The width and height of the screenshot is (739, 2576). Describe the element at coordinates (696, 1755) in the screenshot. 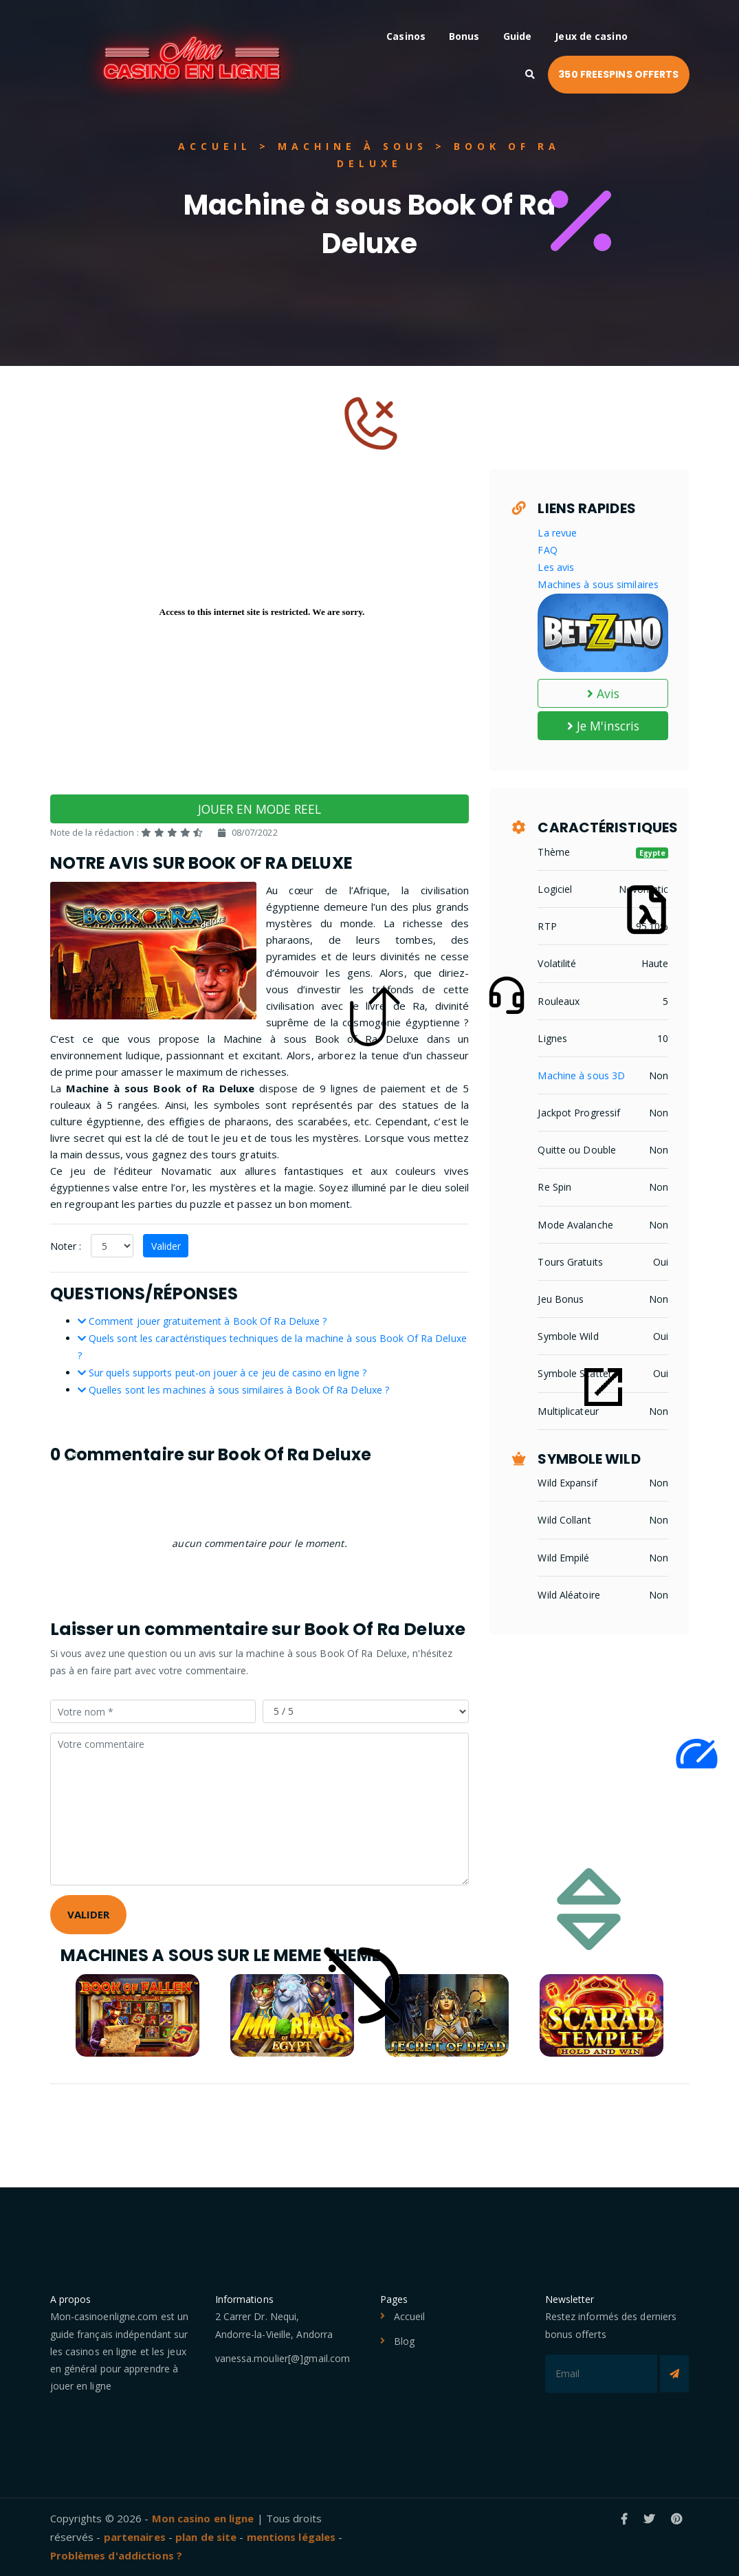

I see `view speed or performance metrics` at that location.